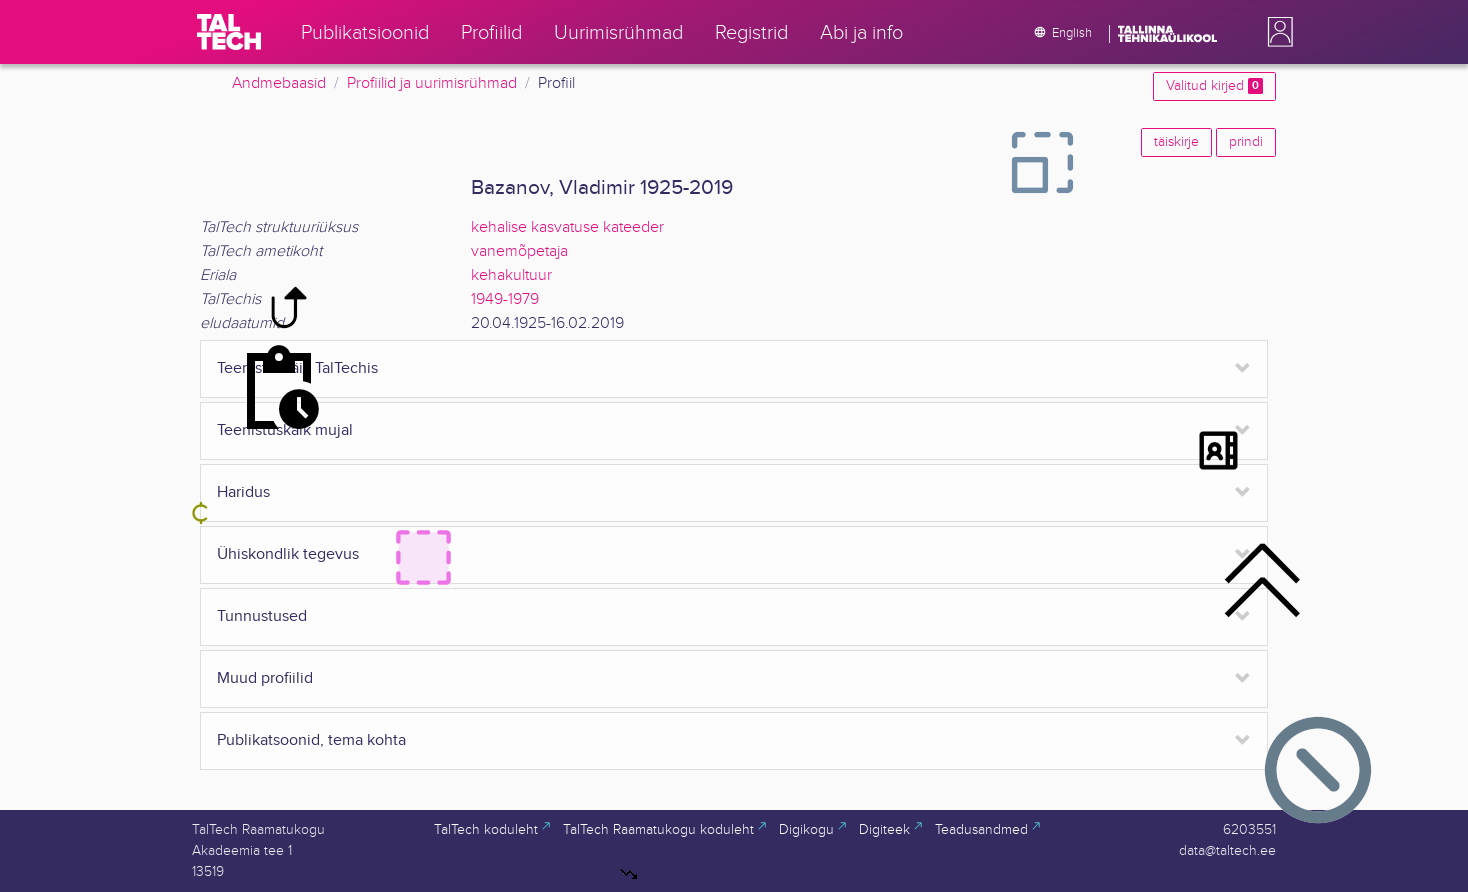 The height and width of the screenshot is (892, 1468). What do you see at coordinates (287, 307) in the screenshot?
I see `redo or repeat last action` at bounding box center [287, 307].